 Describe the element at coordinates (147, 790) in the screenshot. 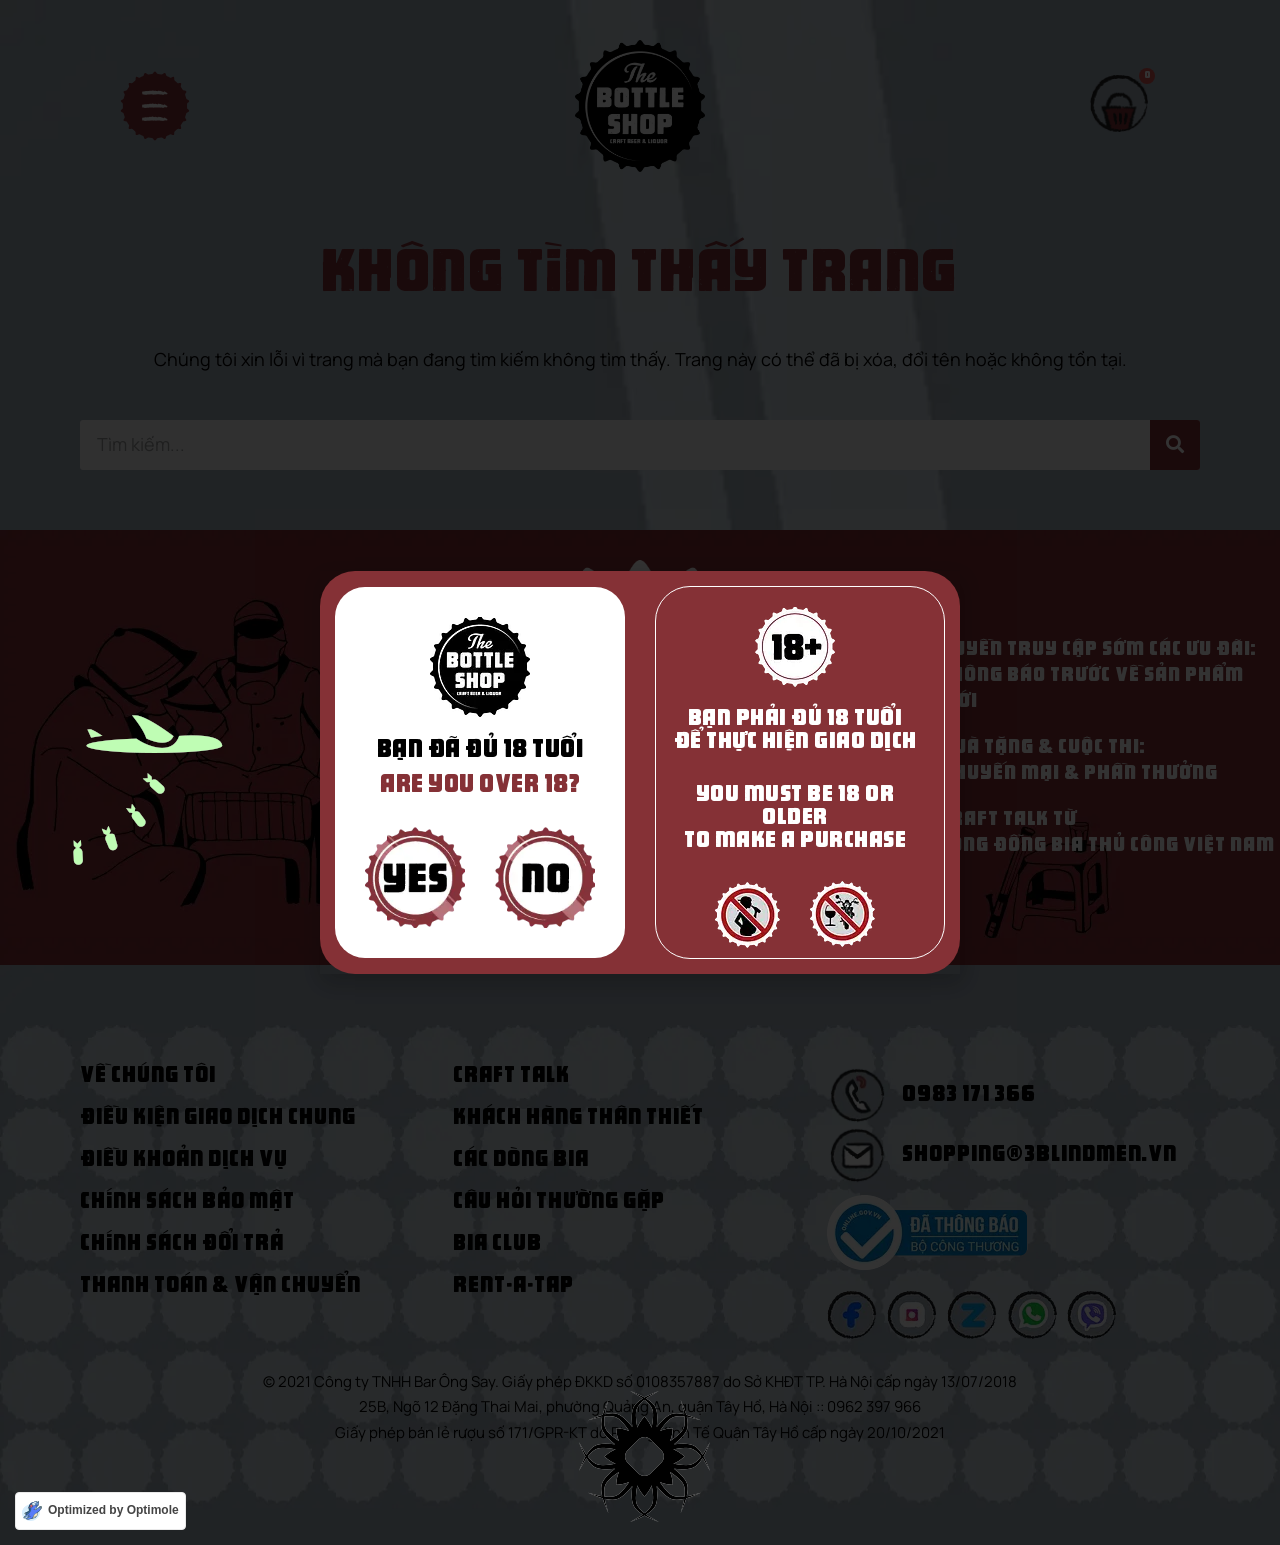

I see `activate area-of-effect attack ability` at that location.